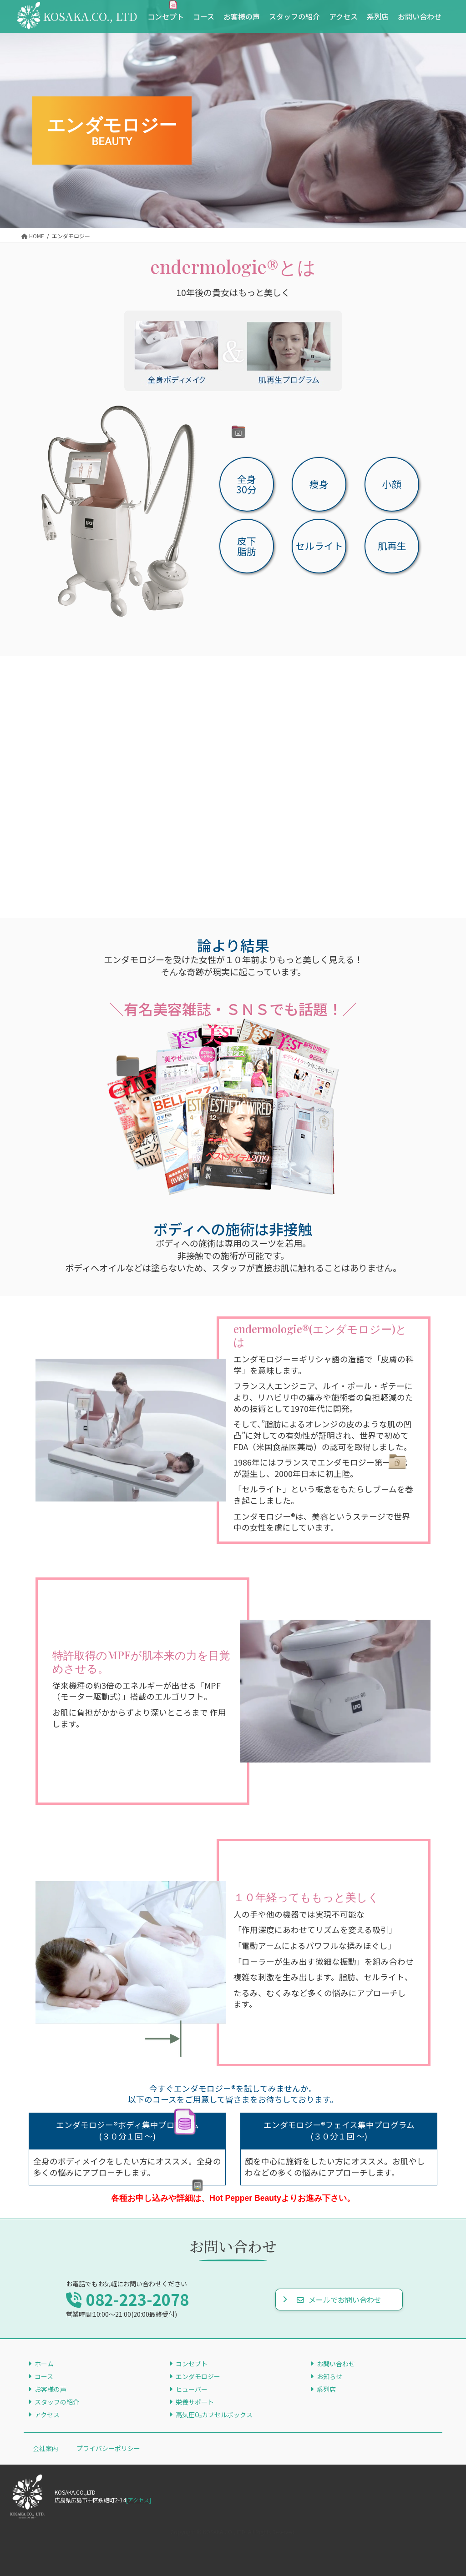 Image resolution: width=466 pixels, height=2576 pixels. Describe the element at coordinates (397, 1462) in the screenshot. I see `open your documents folder` at that location.